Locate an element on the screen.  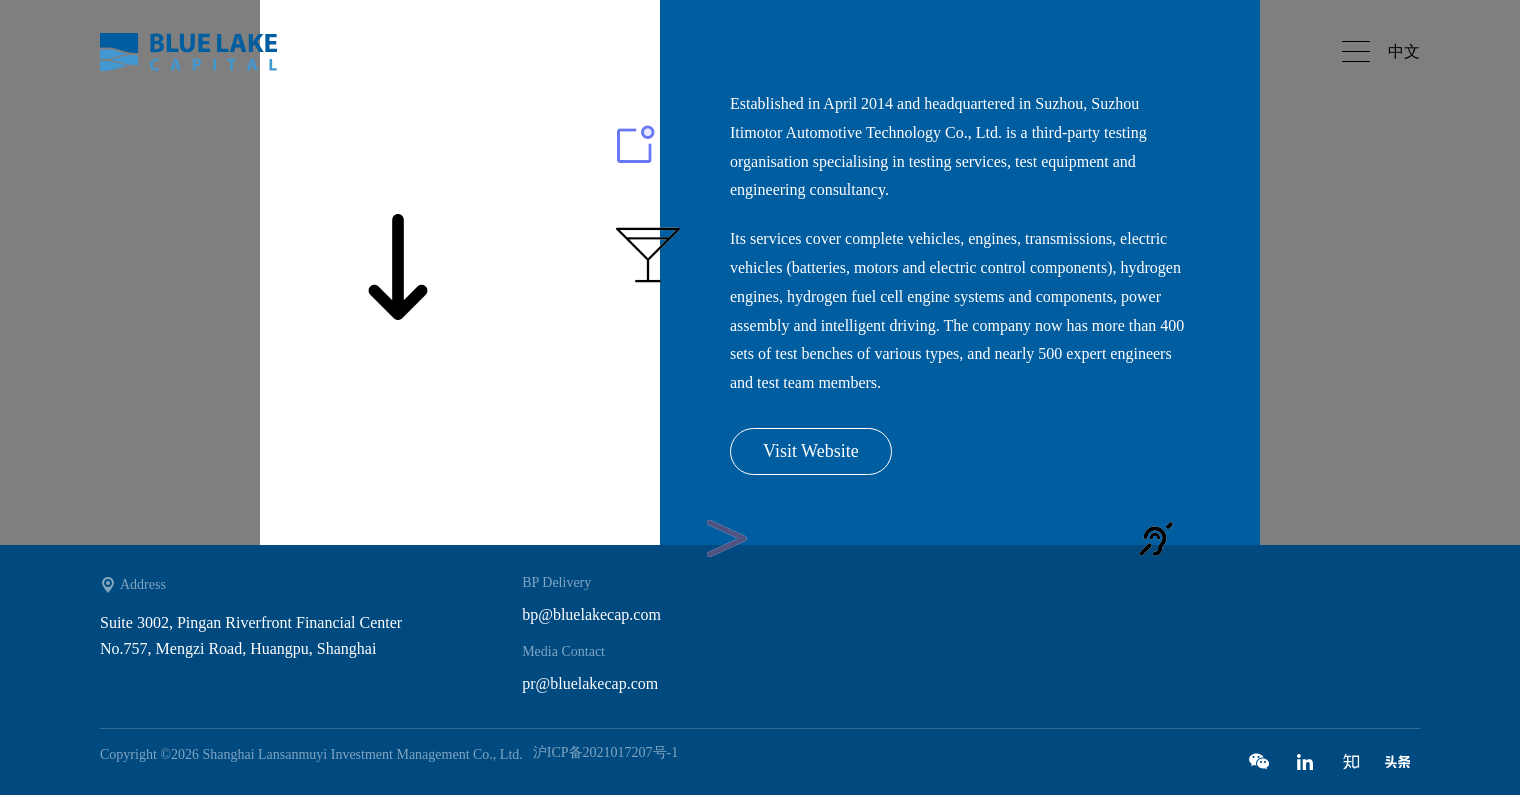
navigate to the next item or page is located at coordinates (725, 538).